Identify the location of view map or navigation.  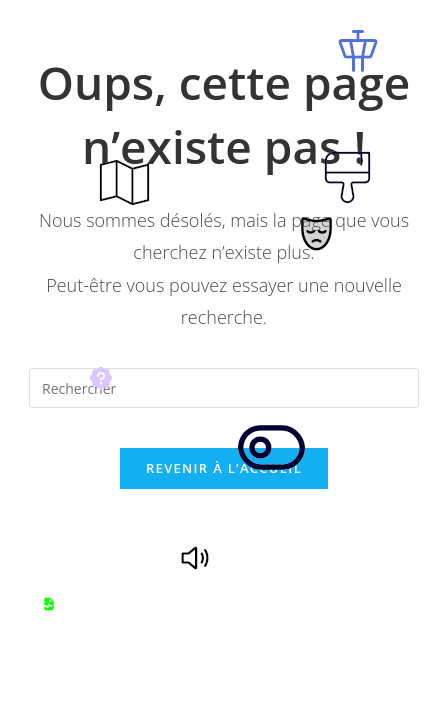
(124, 182).